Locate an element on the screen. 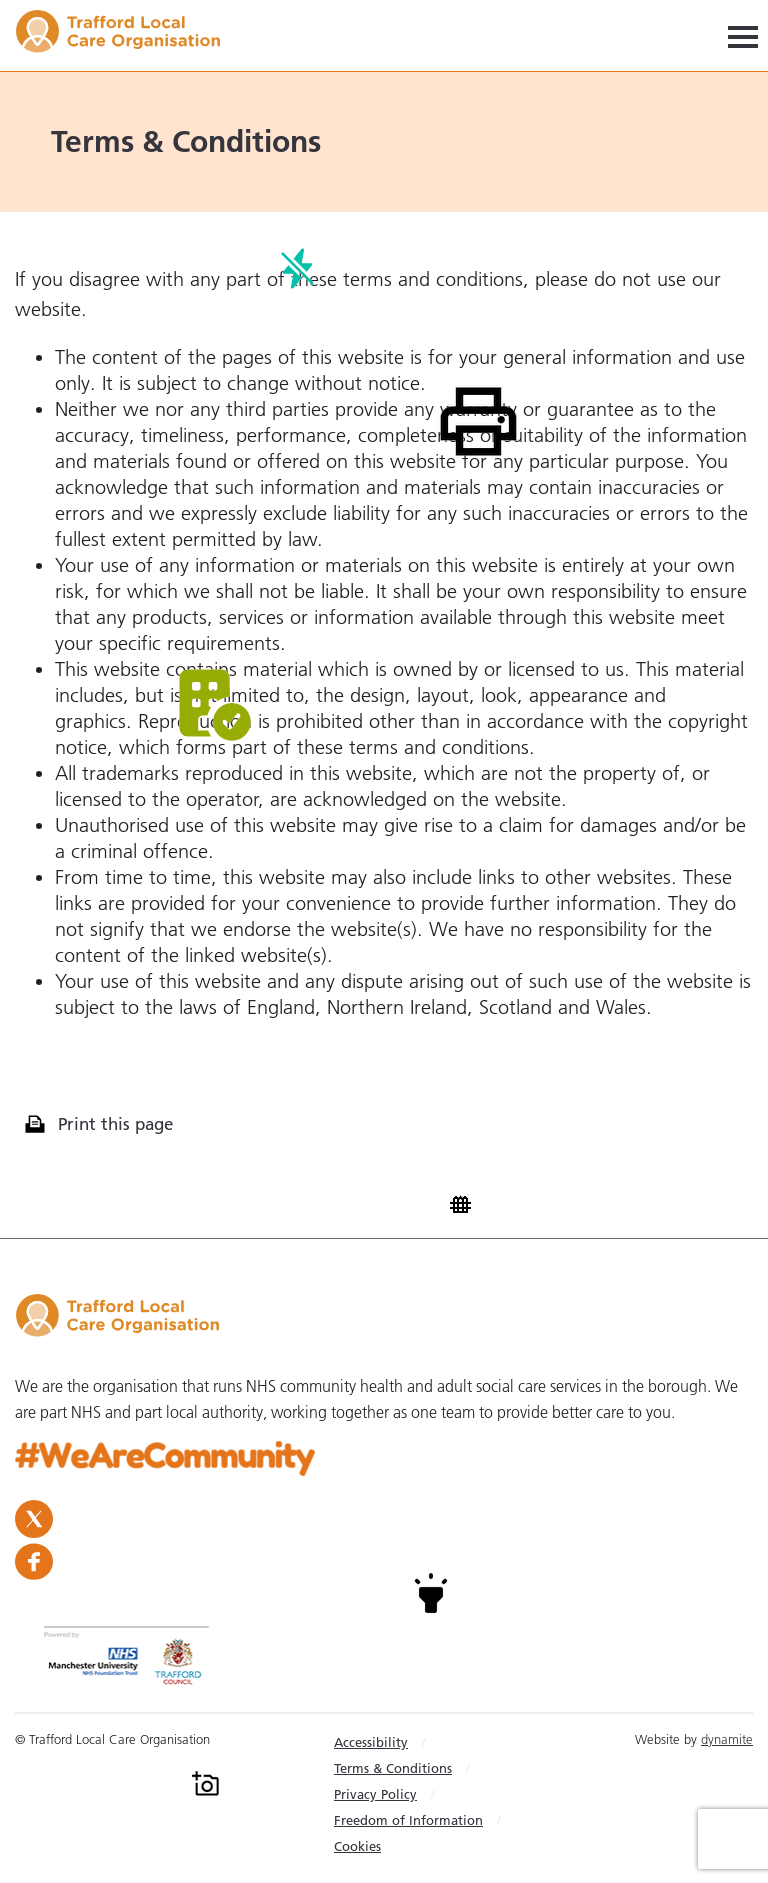 The width and height of the screenshot is (768, 1883). highlight selected text is located at coordinates (431, 1593).